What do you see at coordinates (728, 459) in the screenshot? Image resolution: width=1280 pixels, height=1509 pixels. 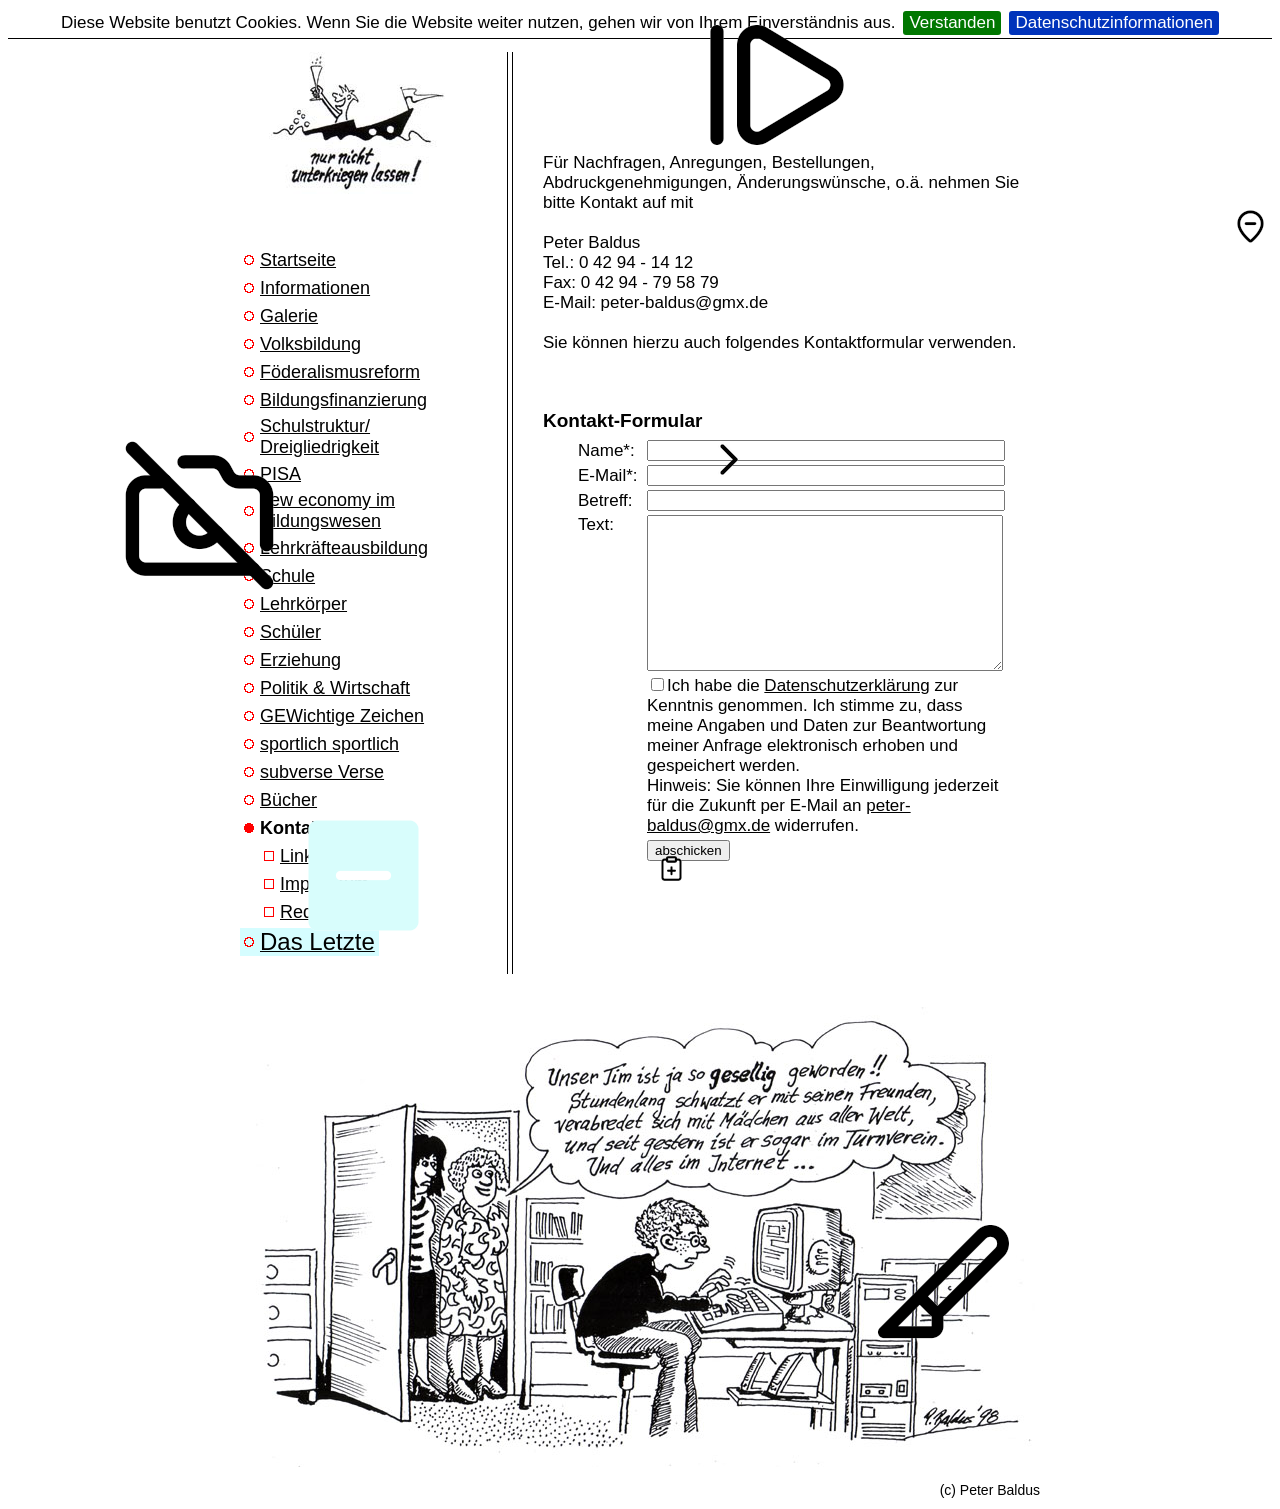 I see `navigate to the next item or screen` at bounding box center [728, 459].